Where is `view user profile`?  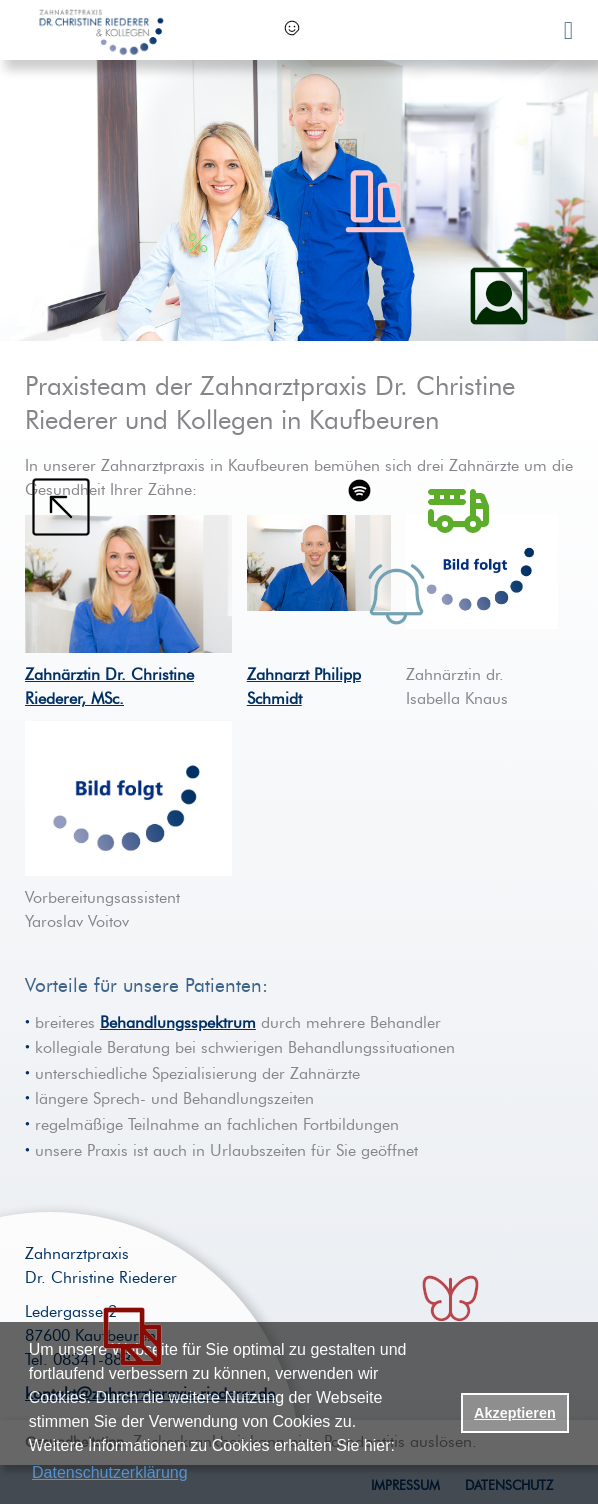
view user profile is located at coordinates (499, 296).